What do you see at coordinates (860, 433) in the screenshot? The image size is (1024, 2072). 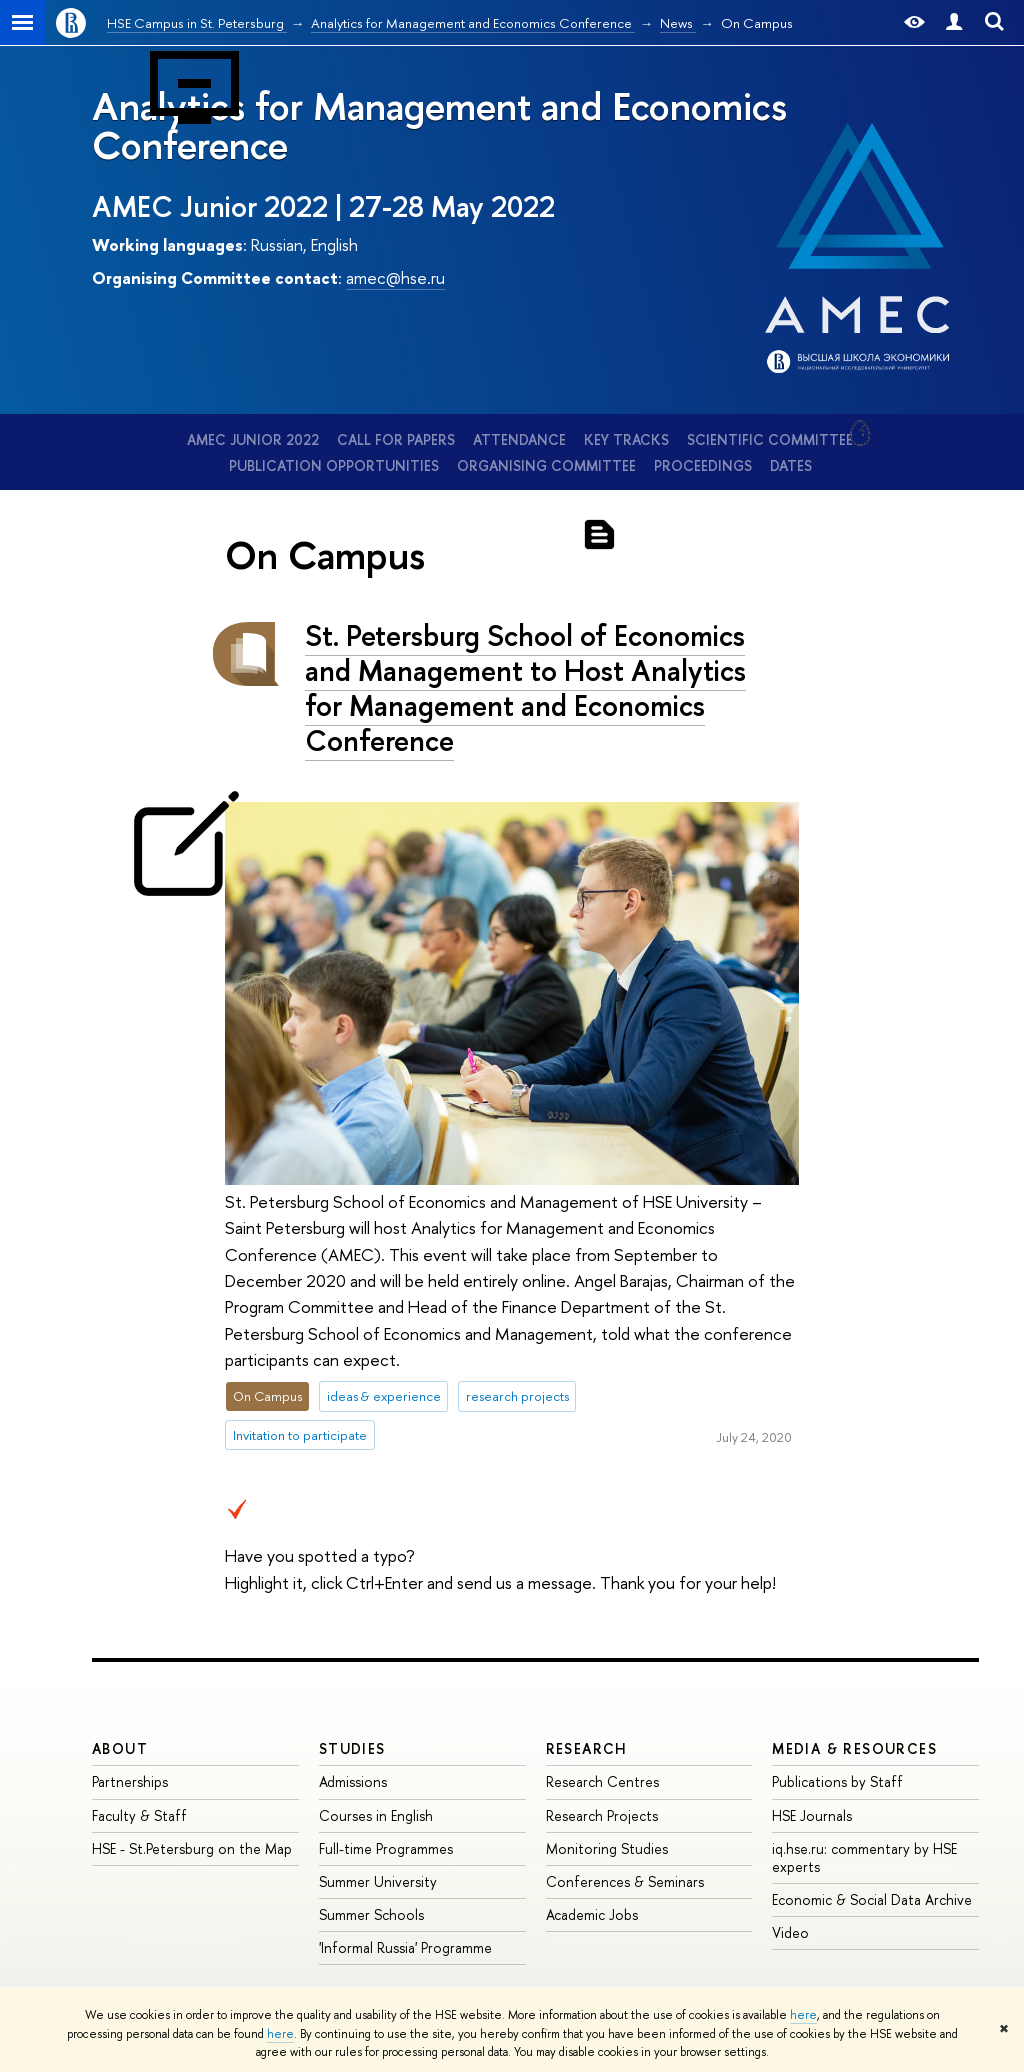 I see `indicates a cracked or broken item` at bounding box center [860, 433].